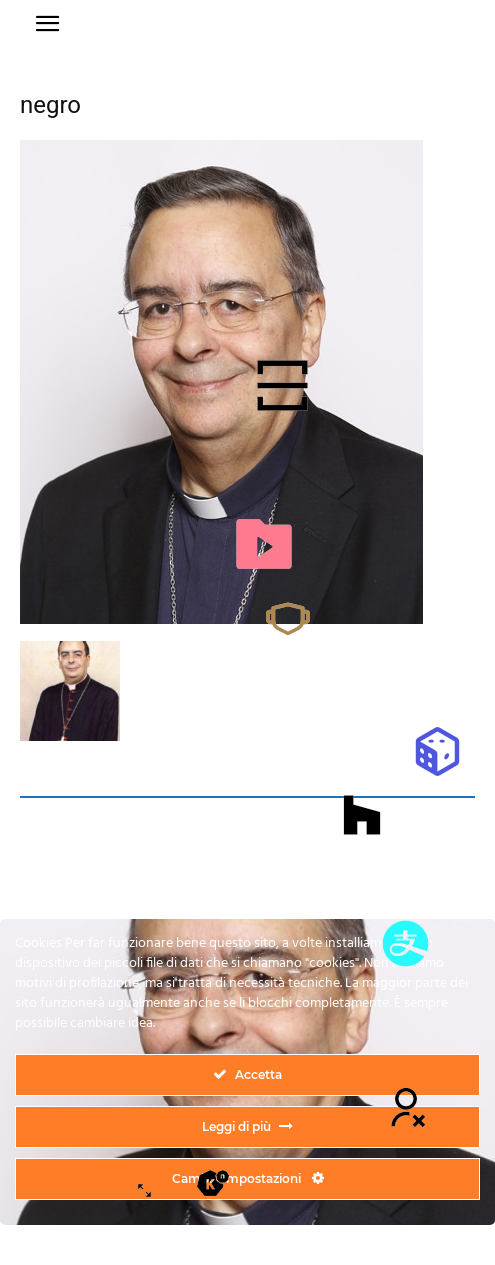 The height and width of the screenshot is (1265, 495). Describe the element at coordinates (362, 815) in the screenshot. I see `open the Houzz app` at that location.